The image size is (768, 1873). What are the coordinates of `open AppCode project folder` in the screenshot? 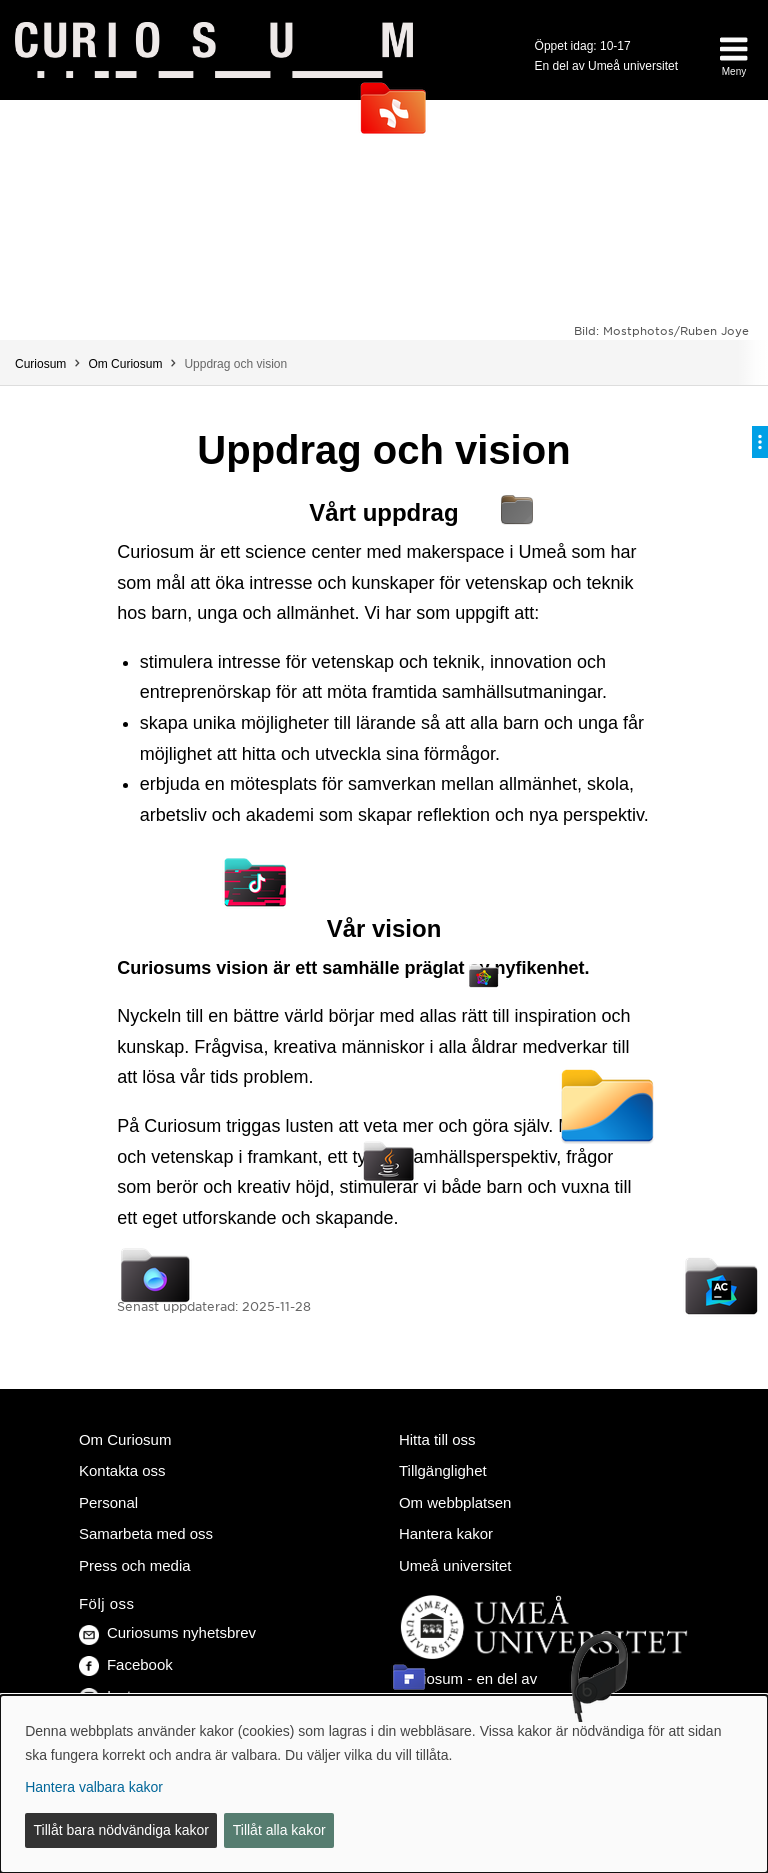 It's located at (721, 1288).